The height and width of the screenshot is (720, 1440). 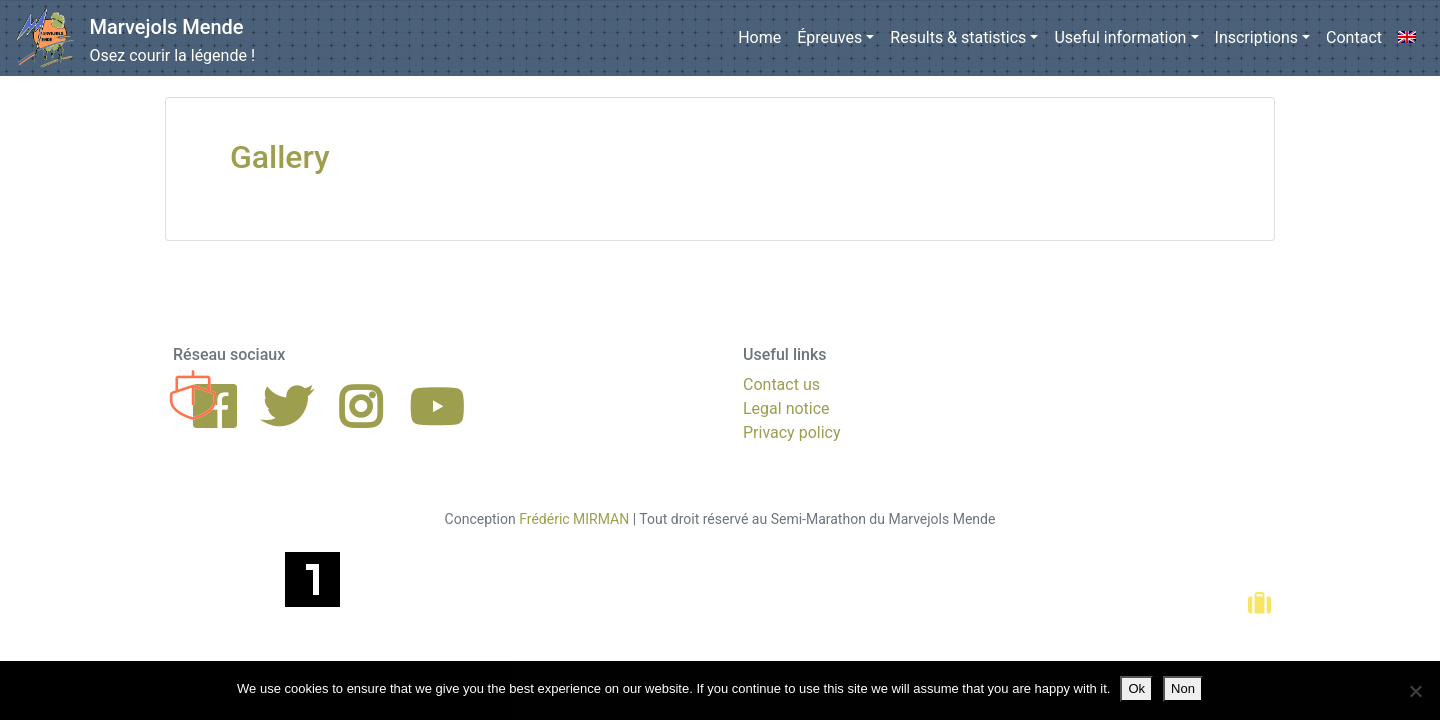 I want to click on access travel or trip planning features, so click(x=1259, y=603).